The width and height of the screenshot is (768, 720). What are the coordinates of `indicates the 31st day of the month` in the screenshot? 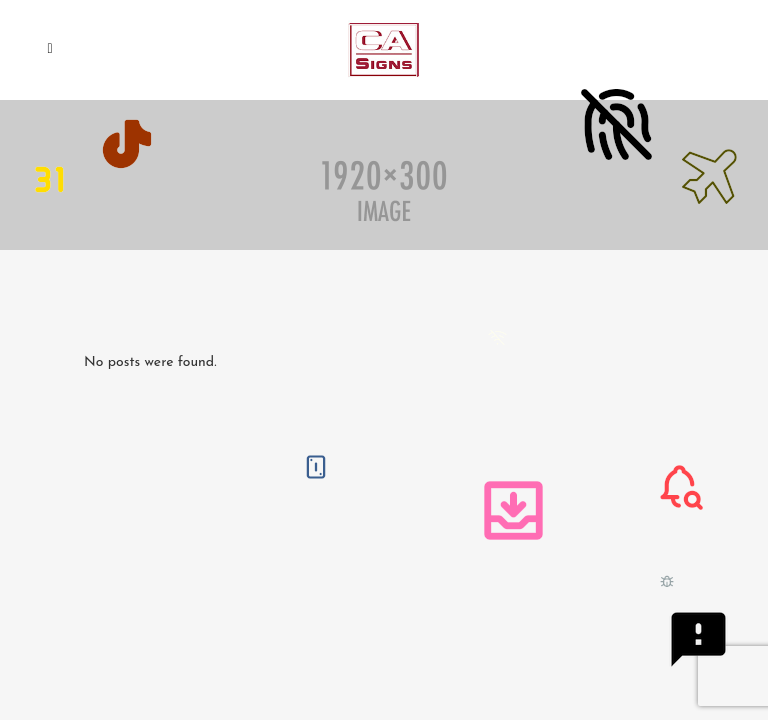 It's located at (50, 179).